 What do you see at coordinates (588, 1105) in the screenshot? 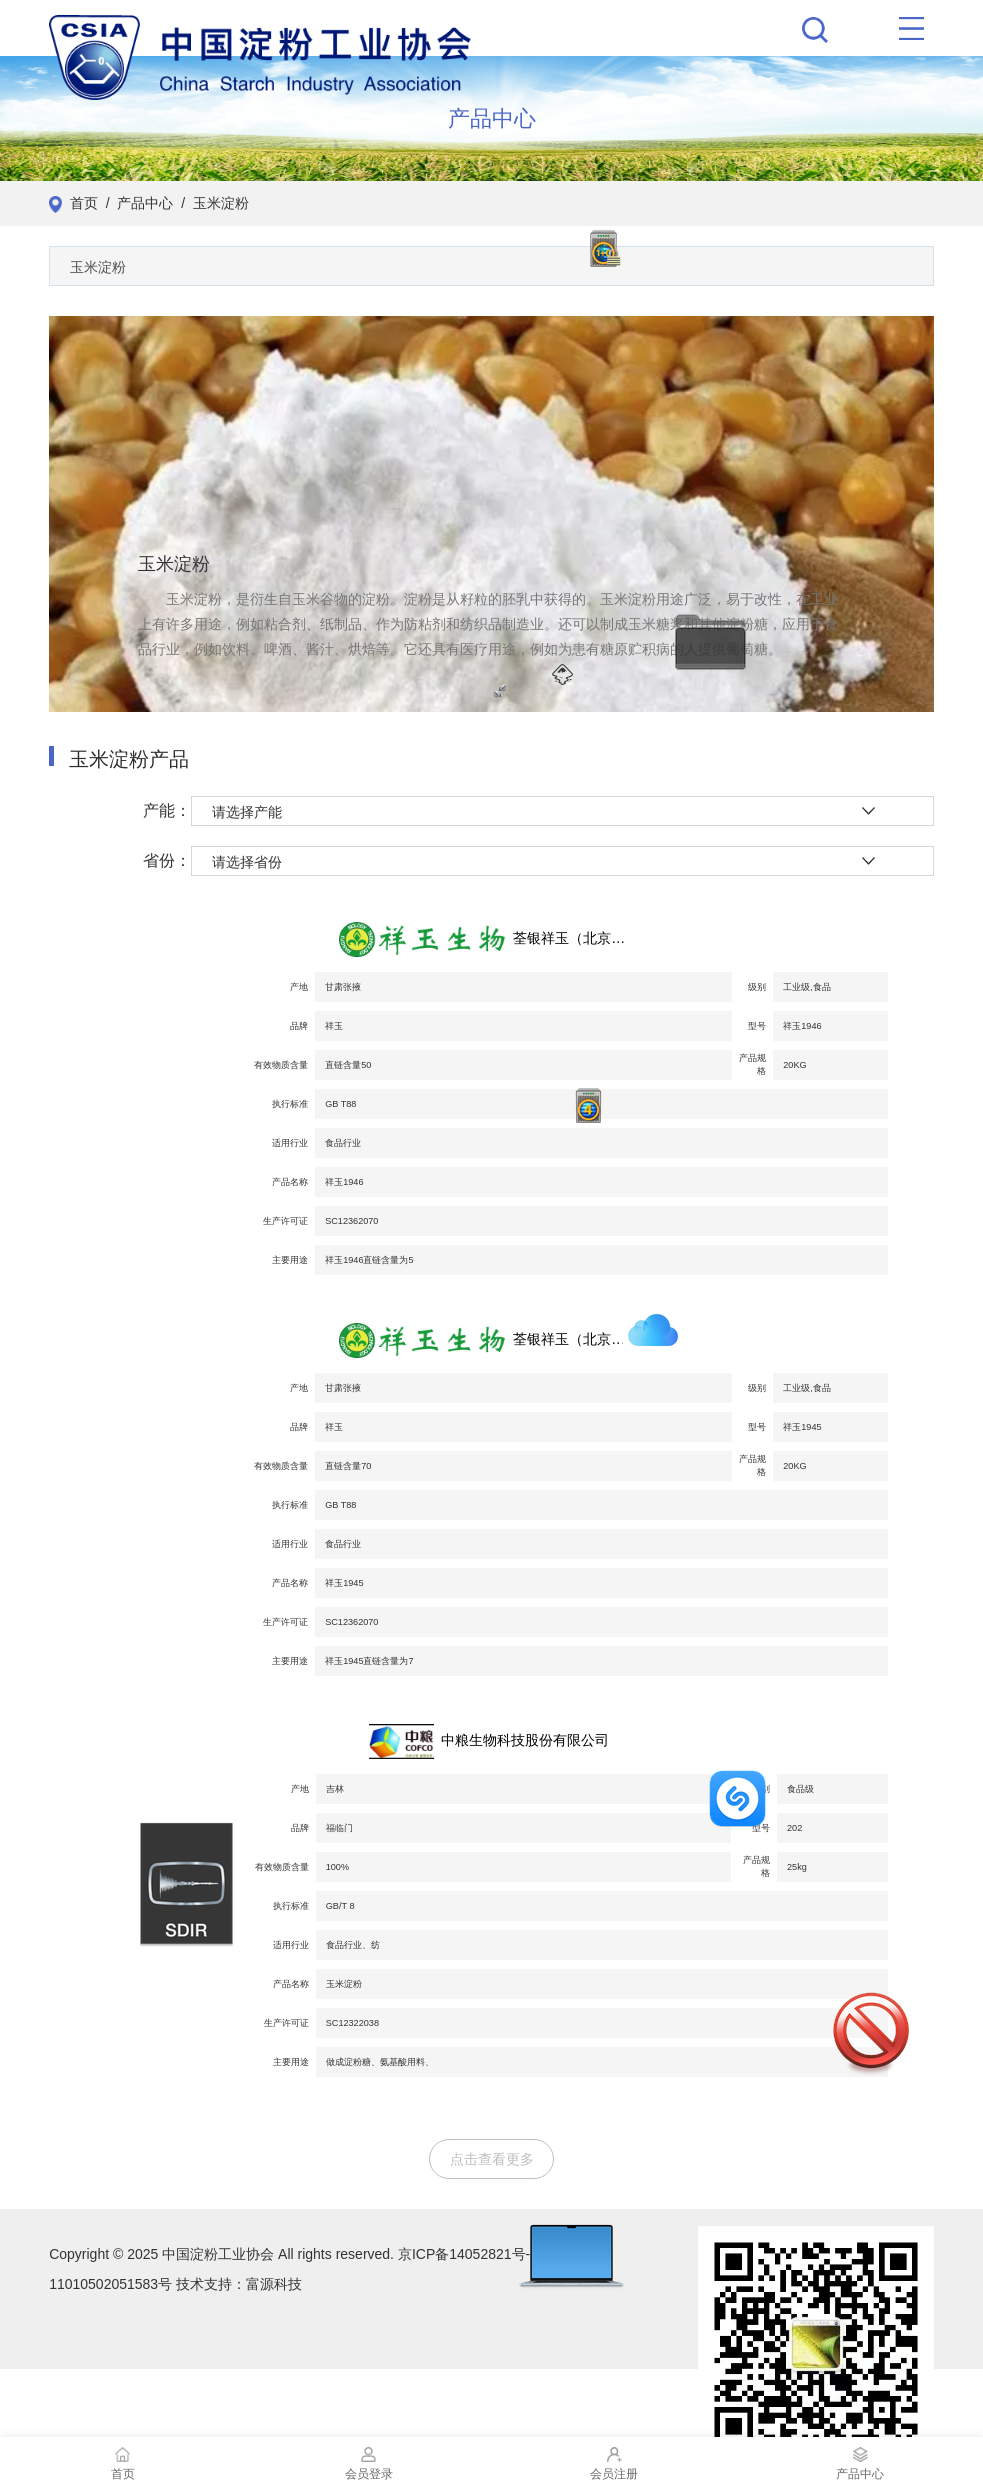
I see `access RAID 4 storage configuration settings` at bounding box center [588, 1105].